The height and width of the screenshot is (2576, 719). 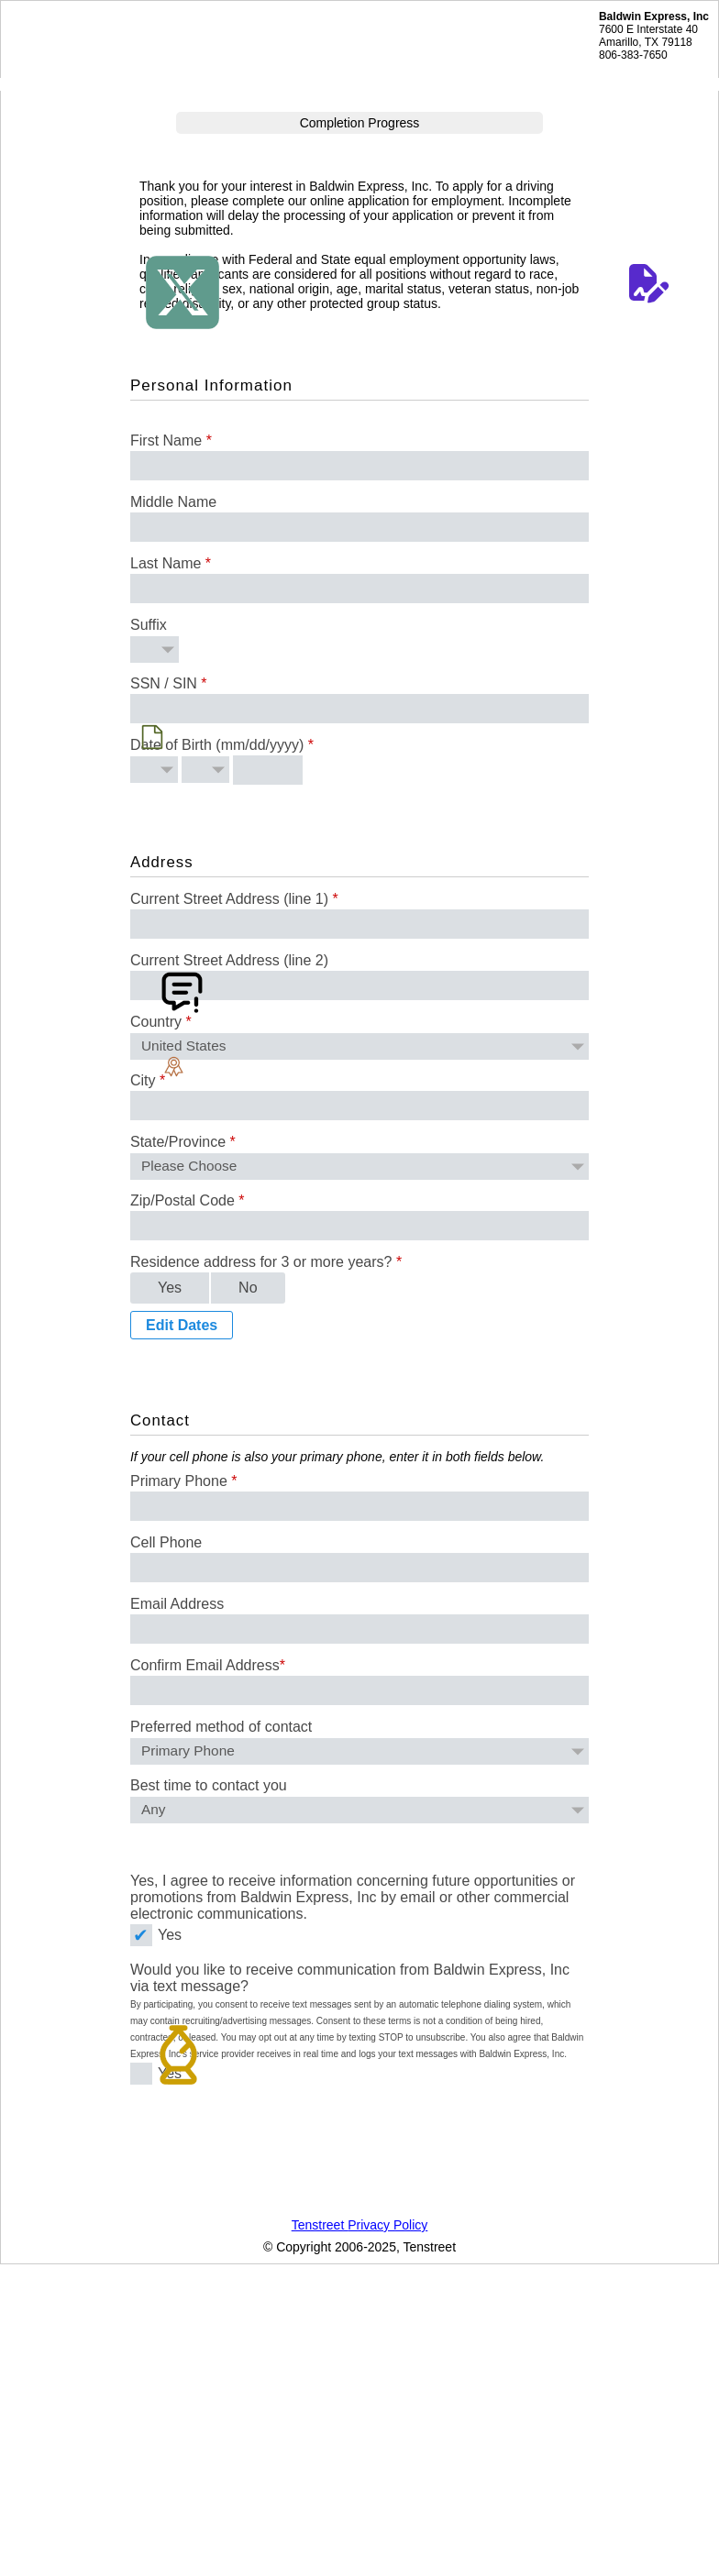 What do you see at coordinates (152, 737) in the screenshot?
I see `create a new file` at bounding box center [152, 737].